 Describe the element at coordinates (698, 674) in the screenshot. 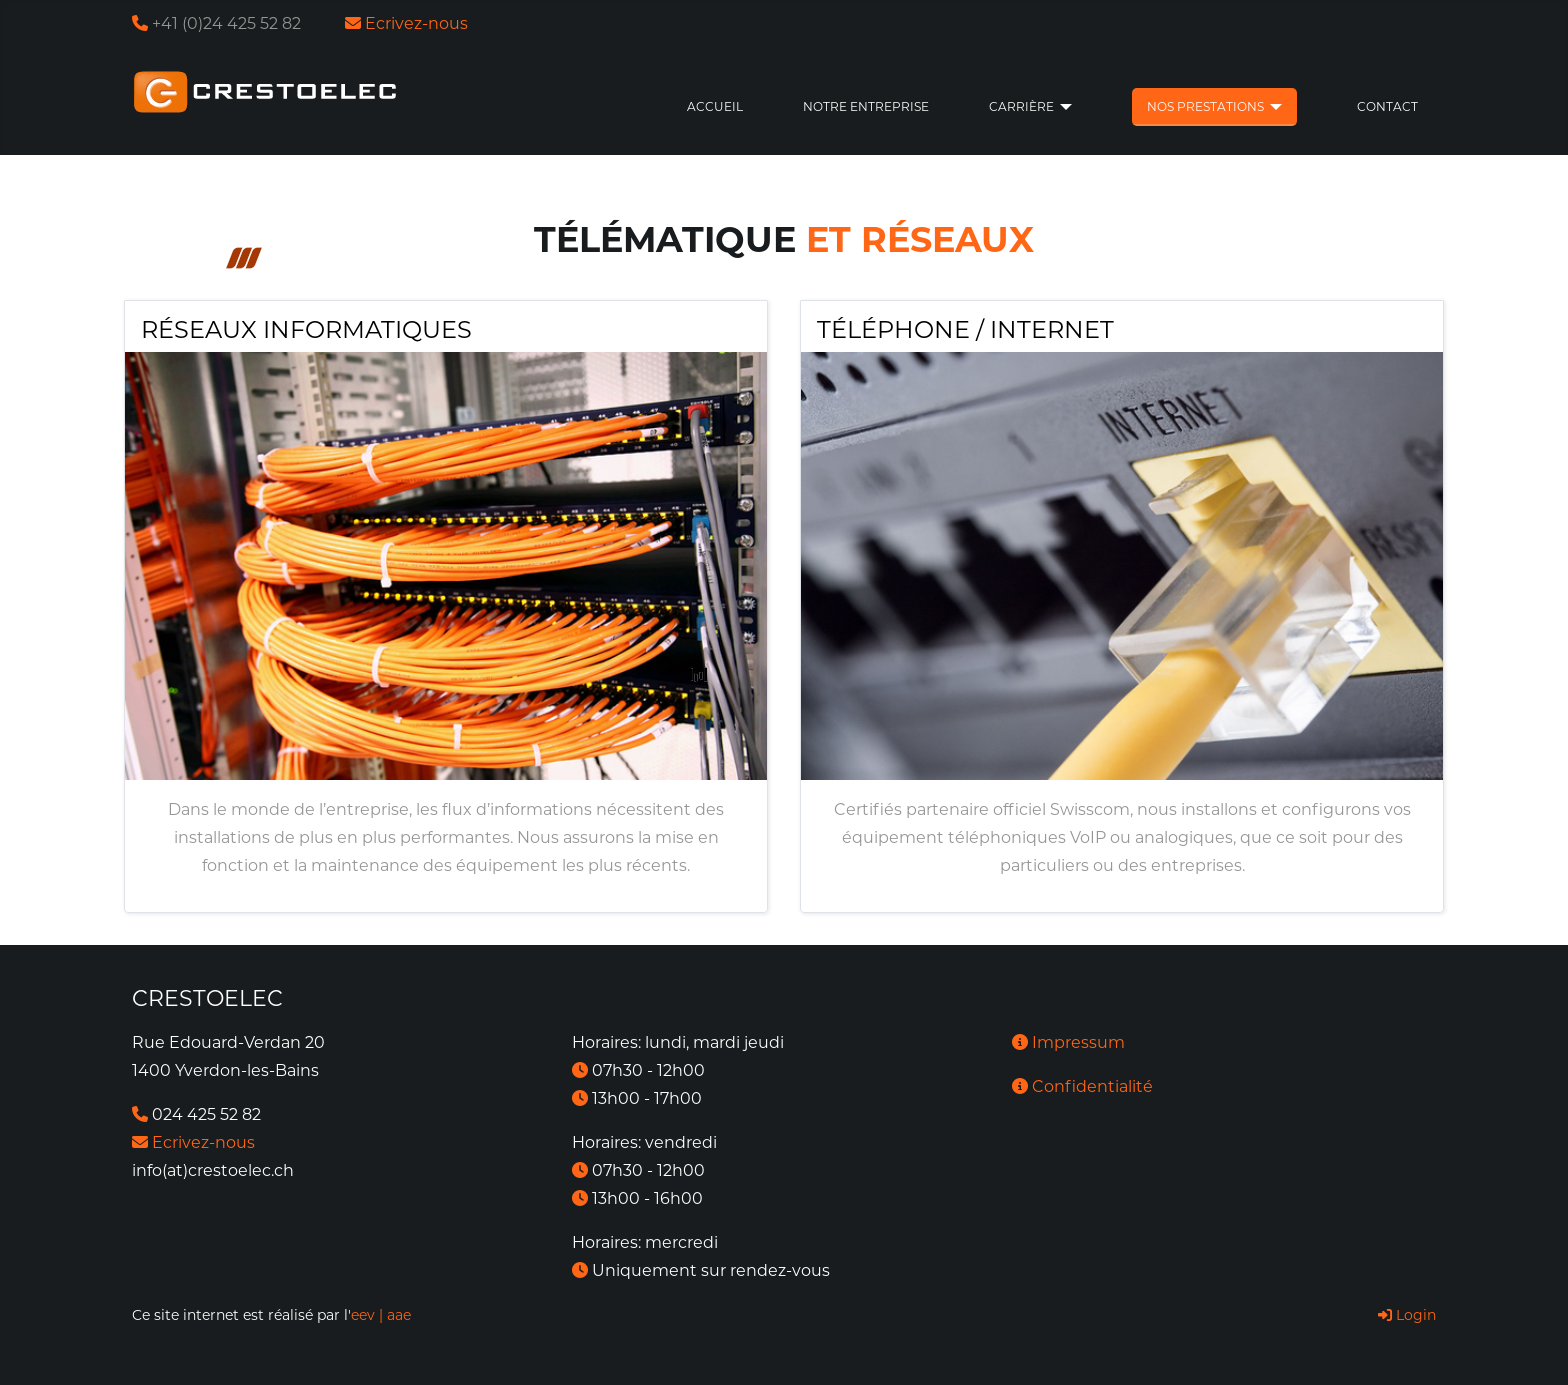

I see `bytedance company logo` at that location.